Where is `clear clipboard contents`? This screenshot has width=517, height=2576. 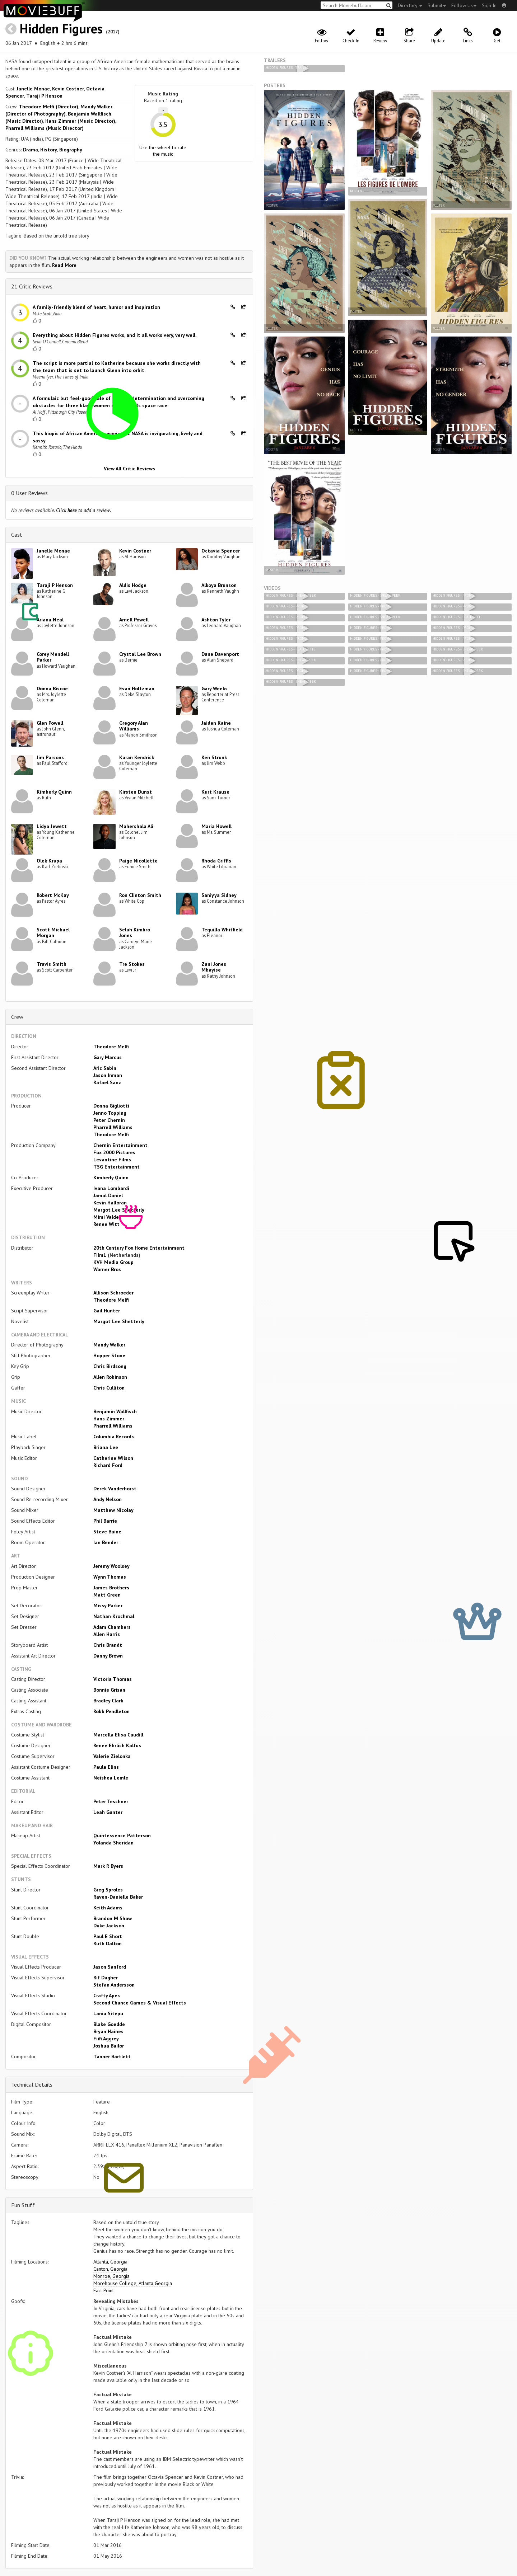
clear clipboard contents is located at coordinates (341, 1080).